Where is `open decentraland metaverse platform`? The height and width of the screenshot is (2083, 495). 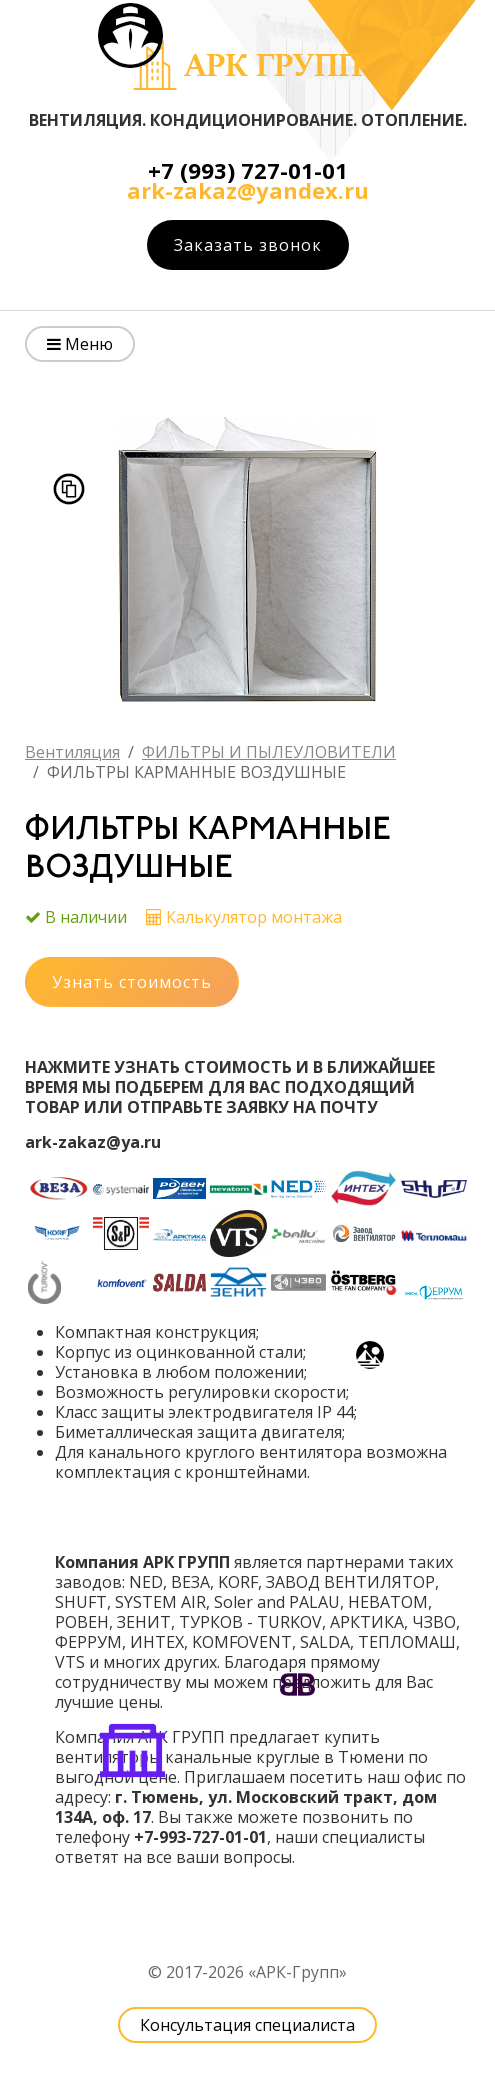 open decentraland metaverse platform is located at coordinates (370, 1355).